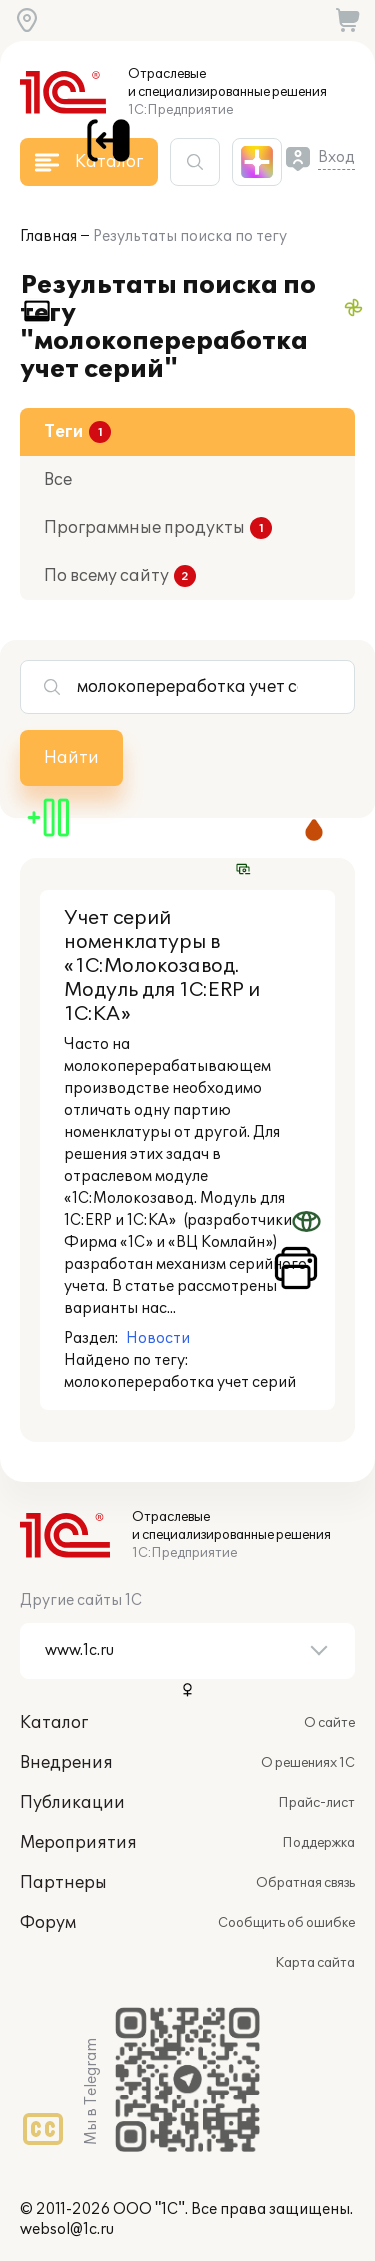  I want to click on print the current document, so click(296, 1268).